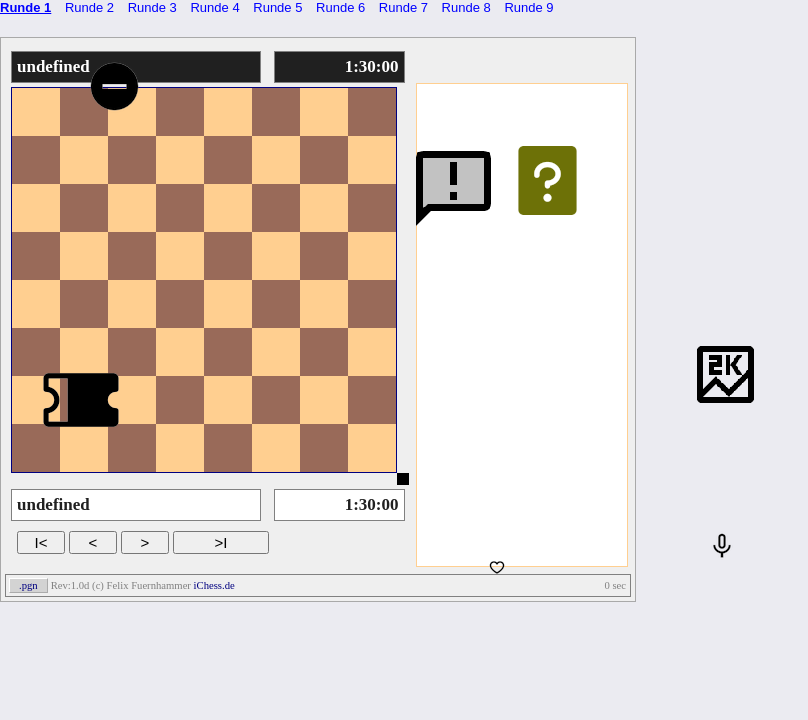  I want to click on add to favorites, so click(497, 567).